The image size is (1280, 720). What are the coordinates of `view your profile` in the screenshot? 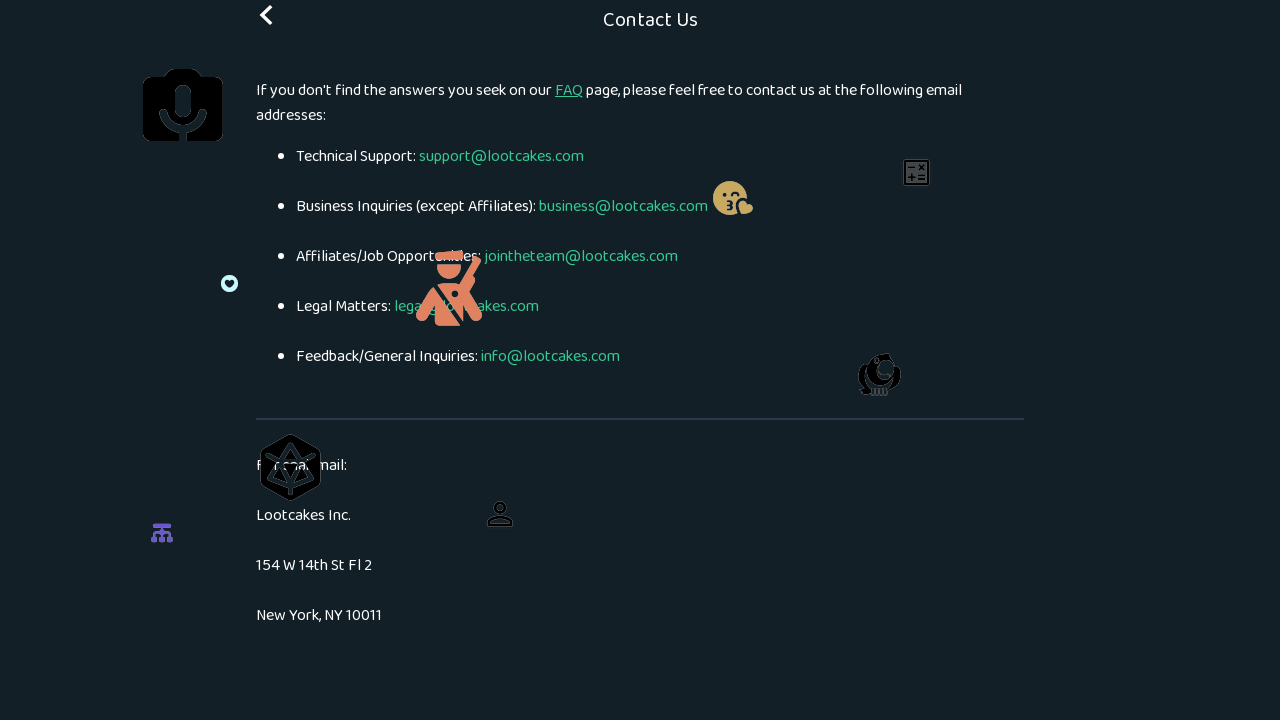 It's located at (500, 514).